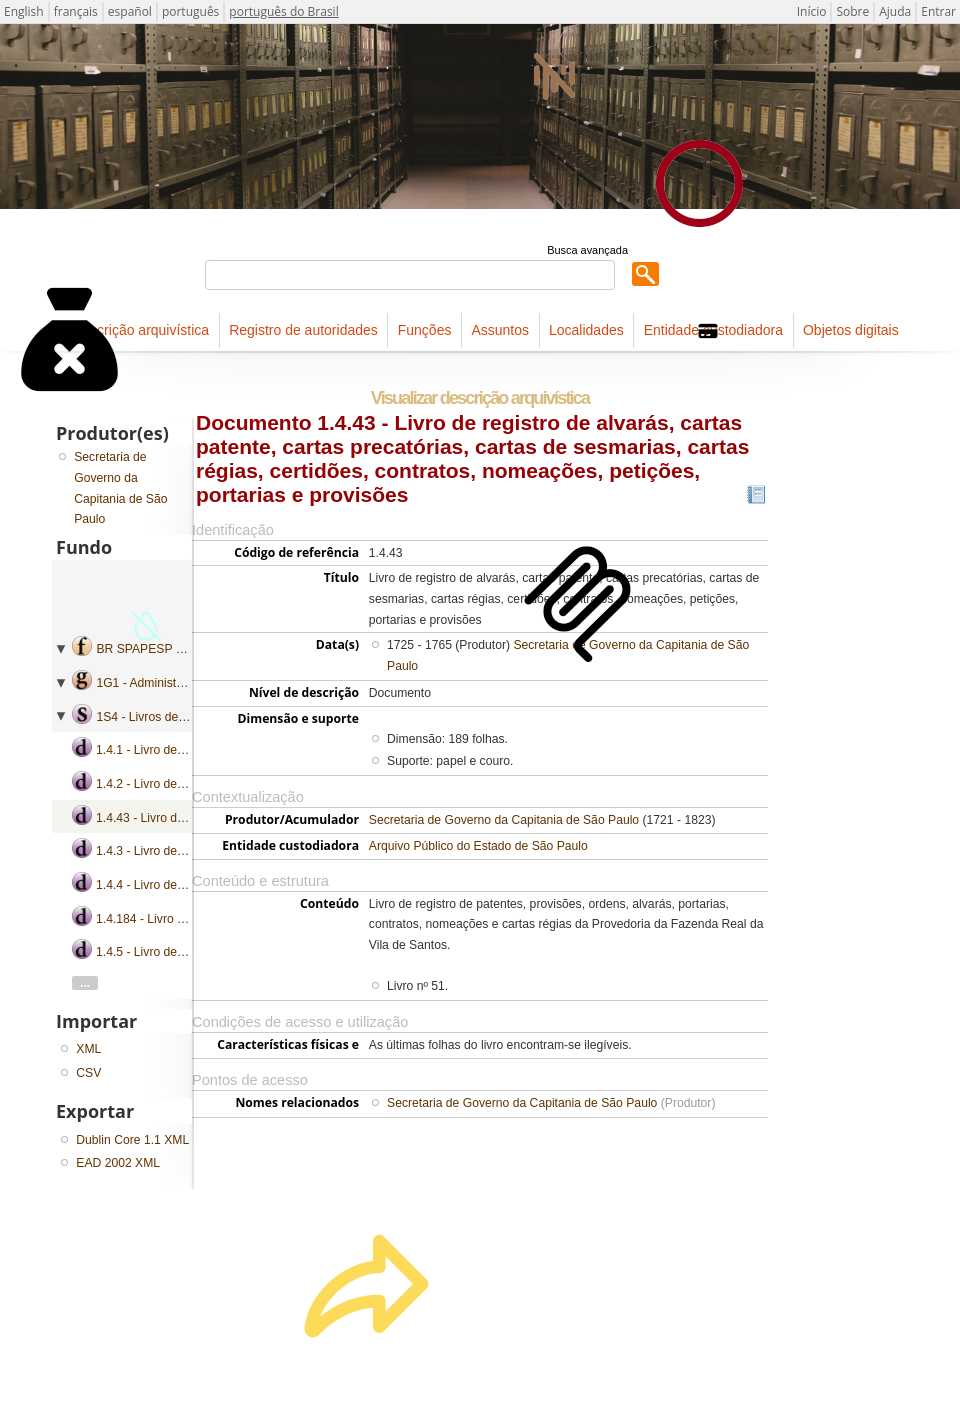  Describe the element at coordinates (146, 626) in the screenshot. I see `disable water or liquid-related features` at that location.